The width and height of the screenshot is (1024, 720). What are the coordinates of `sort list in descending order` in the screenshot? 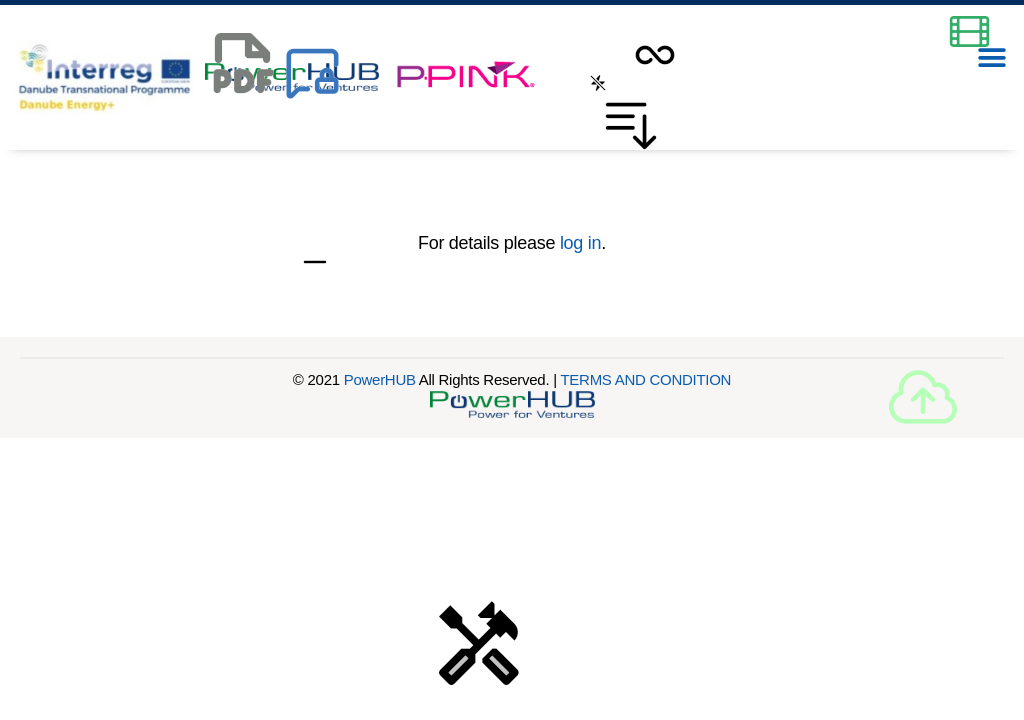 It's located at (631, 124).